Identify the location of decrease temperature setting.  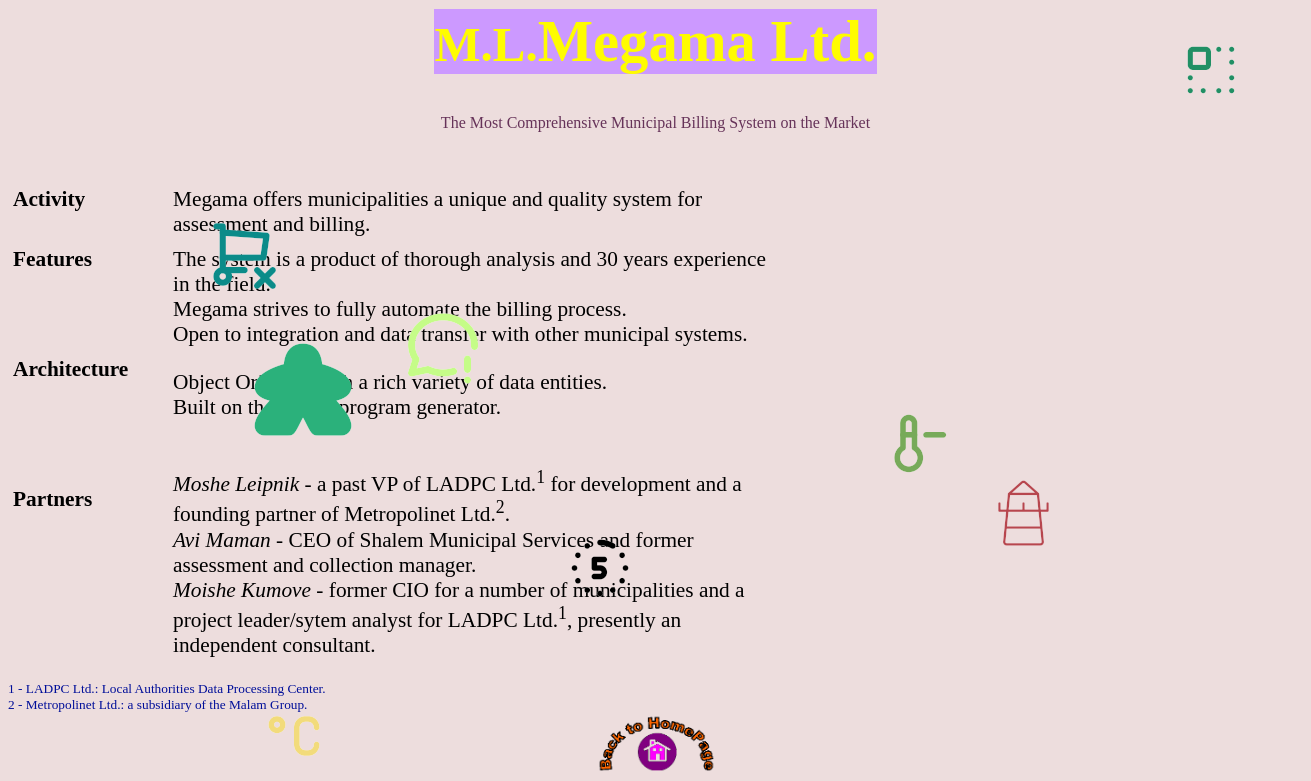
(914, 443).